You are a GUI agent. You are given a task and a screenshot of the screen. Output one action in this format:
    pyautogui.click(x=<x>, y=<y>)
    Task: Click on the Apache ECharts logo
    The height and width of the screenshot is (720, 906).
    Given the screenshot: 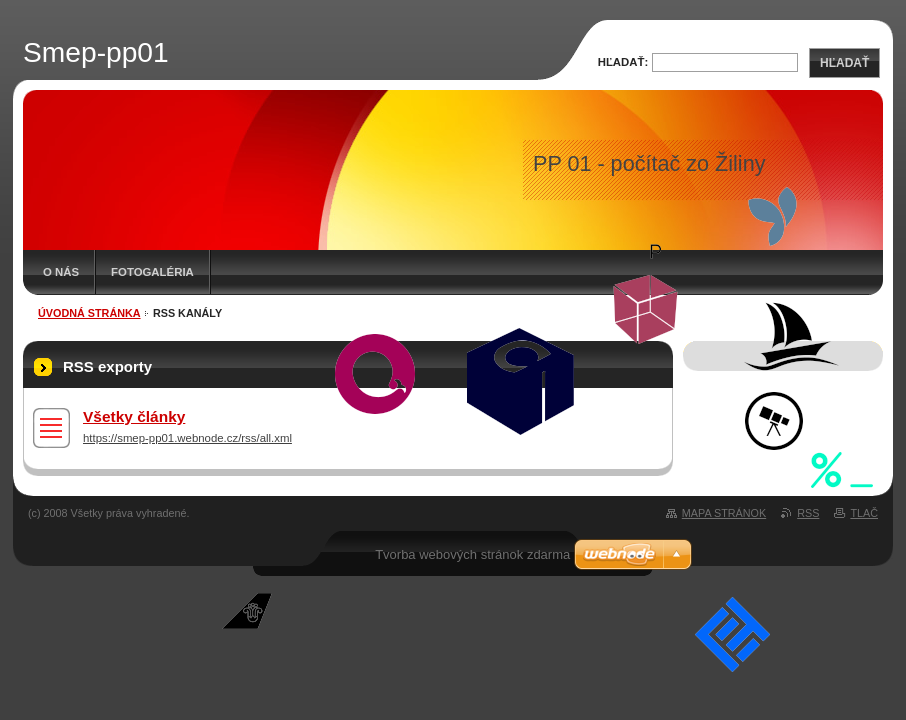 What is the action you would take?
    pyautogui.click(x=375, y=374)
    